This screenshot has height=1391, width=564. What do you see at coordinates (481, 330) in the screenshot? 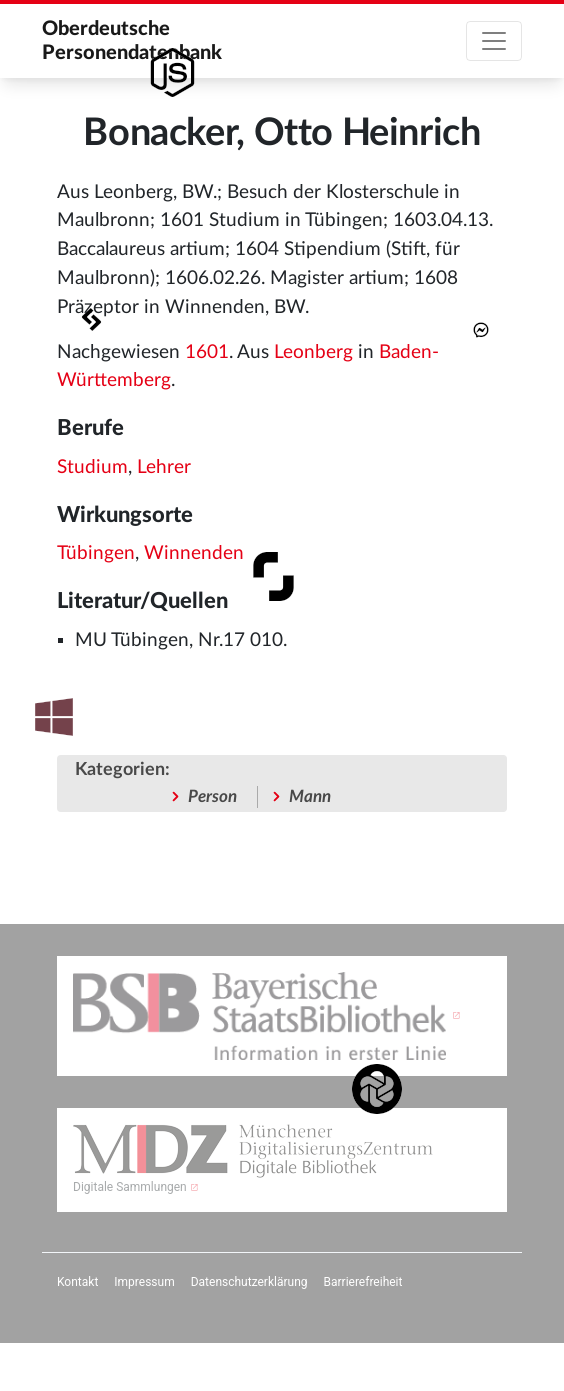
I see `open Facebook Messenger` at bounding box center [481, 330].